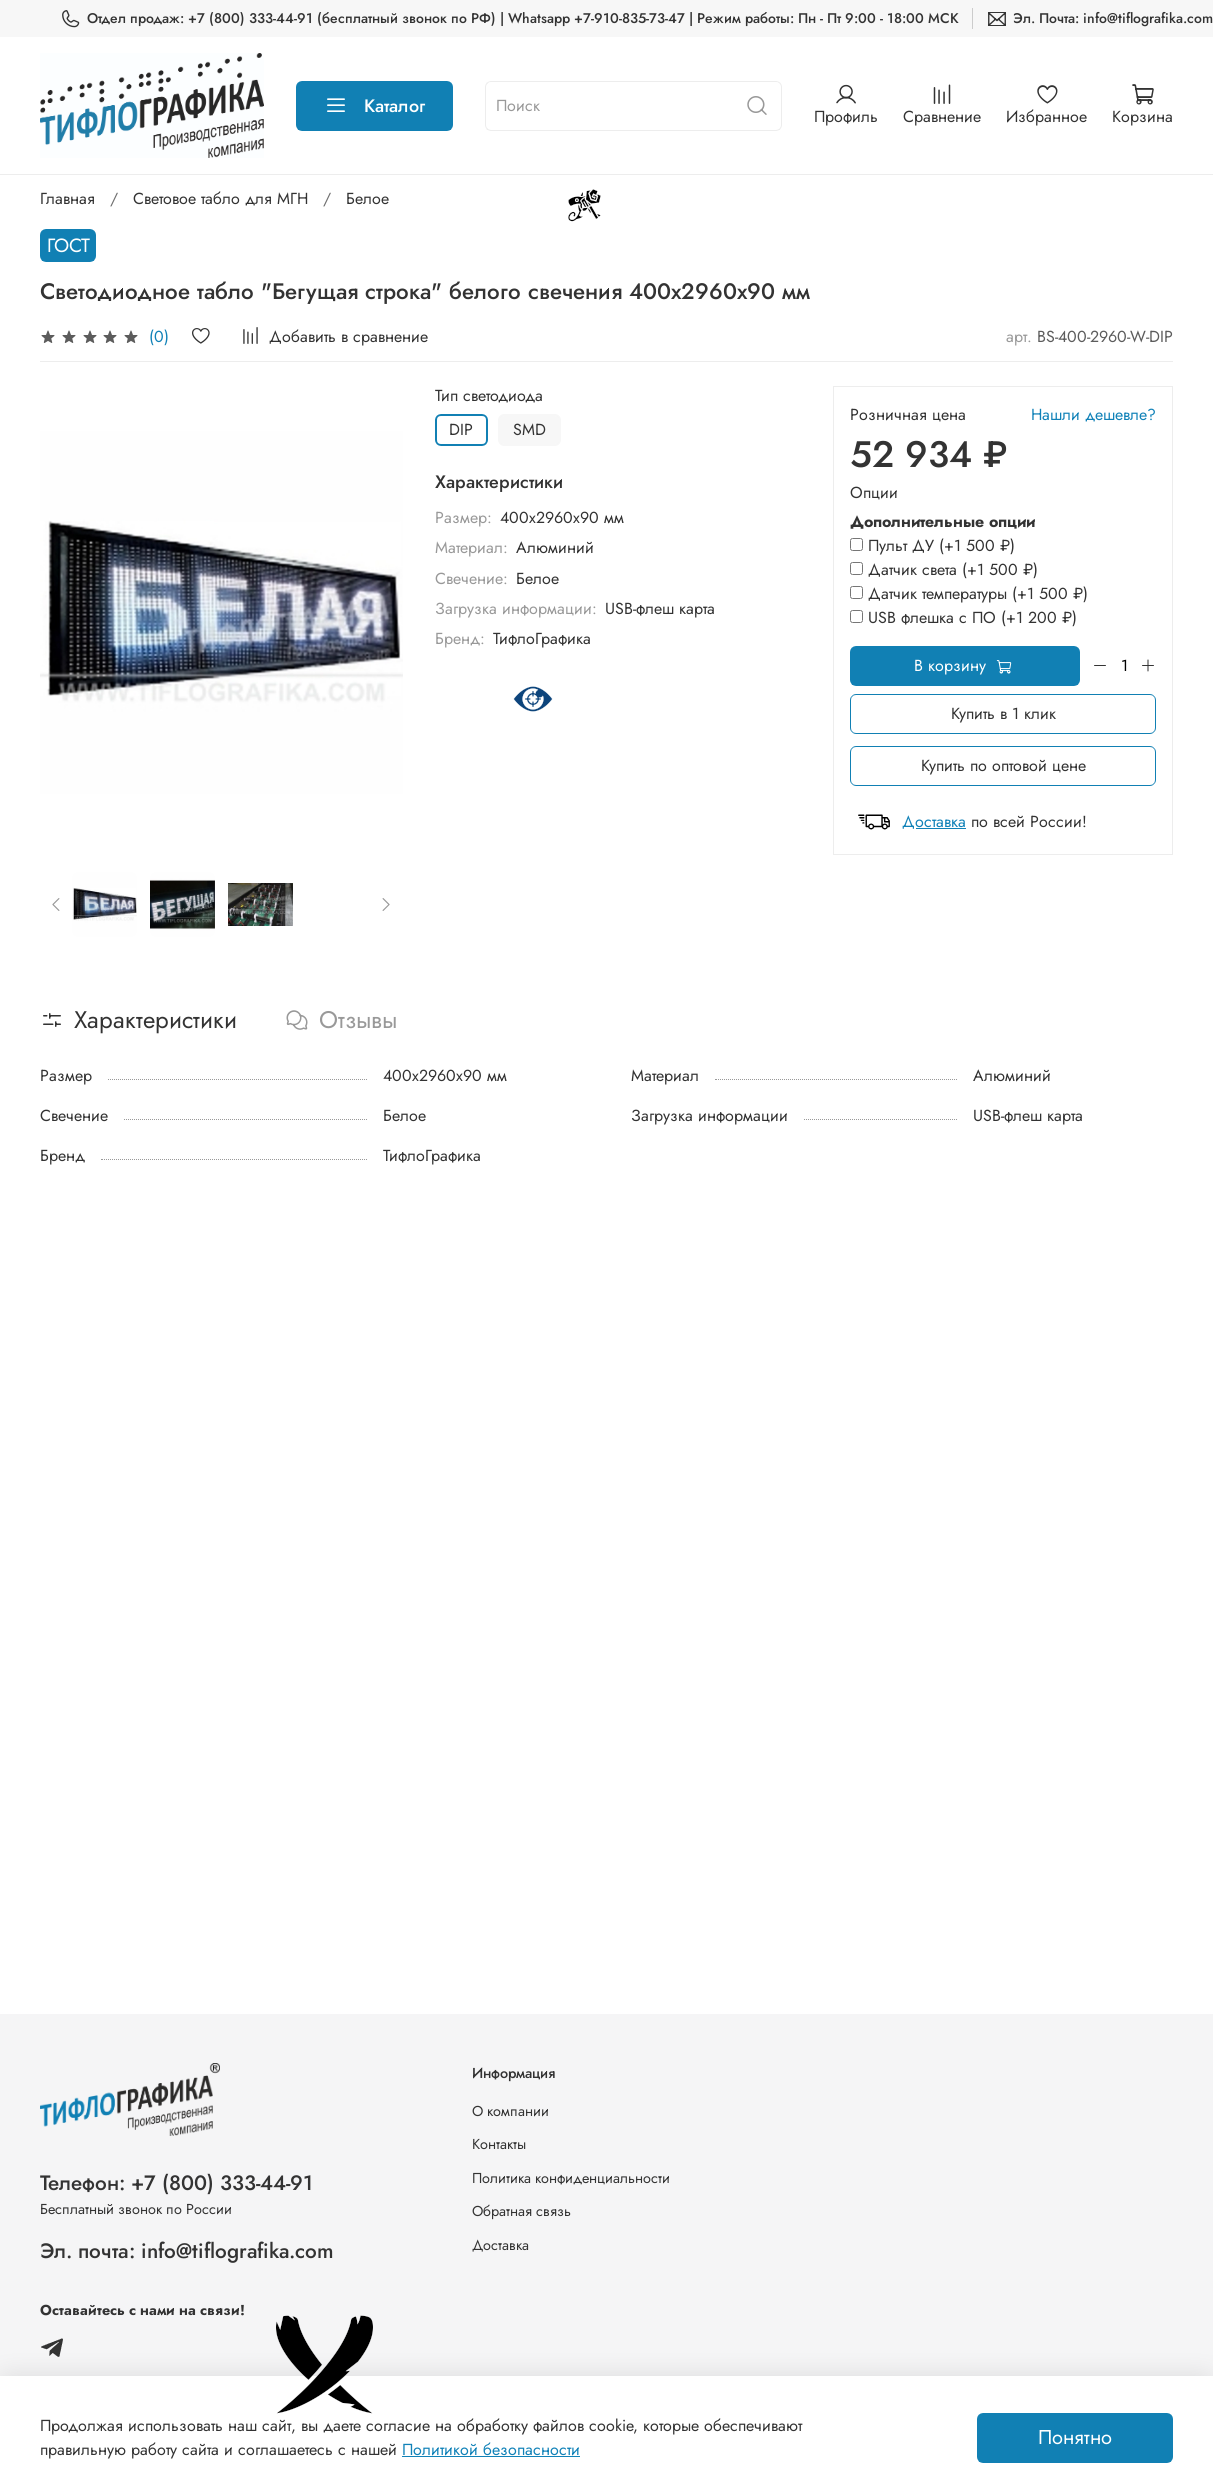 The image size is (1213, 2487). What do you see at coordinates (584, 205) in the screenshot?
I see `decorative icon representing guns and roses theme` at bounding box center [584, 205].